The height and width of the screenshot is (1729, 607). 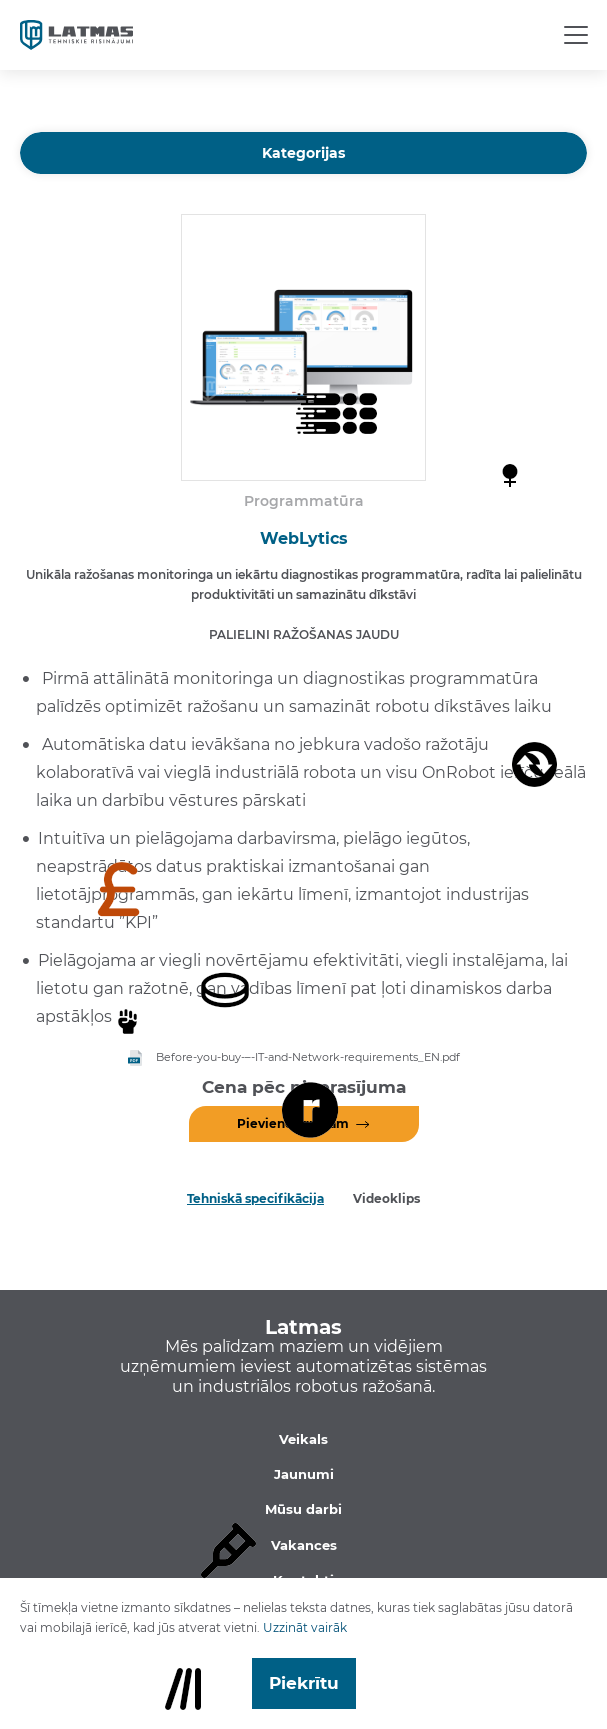 I want to click on open Convertio file conversion service, so click(x=534, y=764).